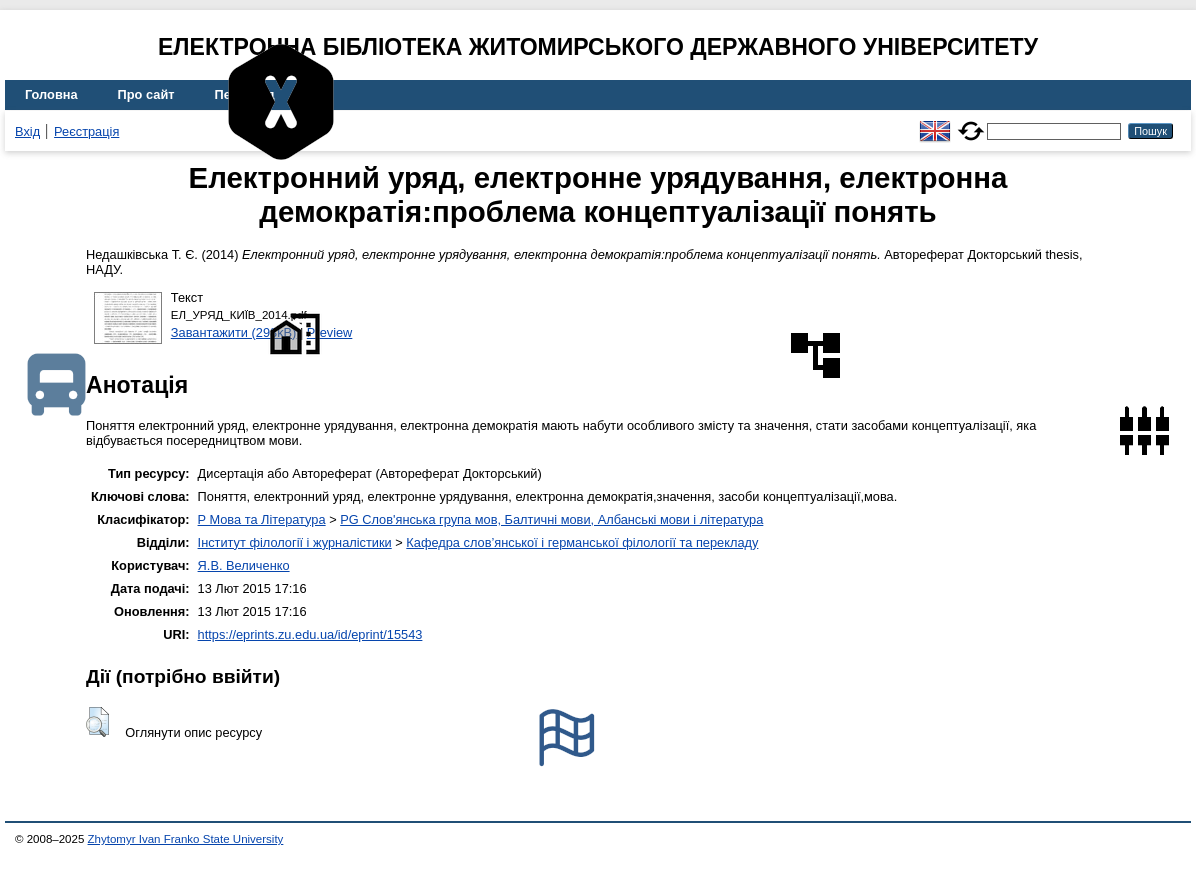 The width and height of the screenshot is (1196, 872). I want to click on view delivery or shipping status, so click(56, 382).